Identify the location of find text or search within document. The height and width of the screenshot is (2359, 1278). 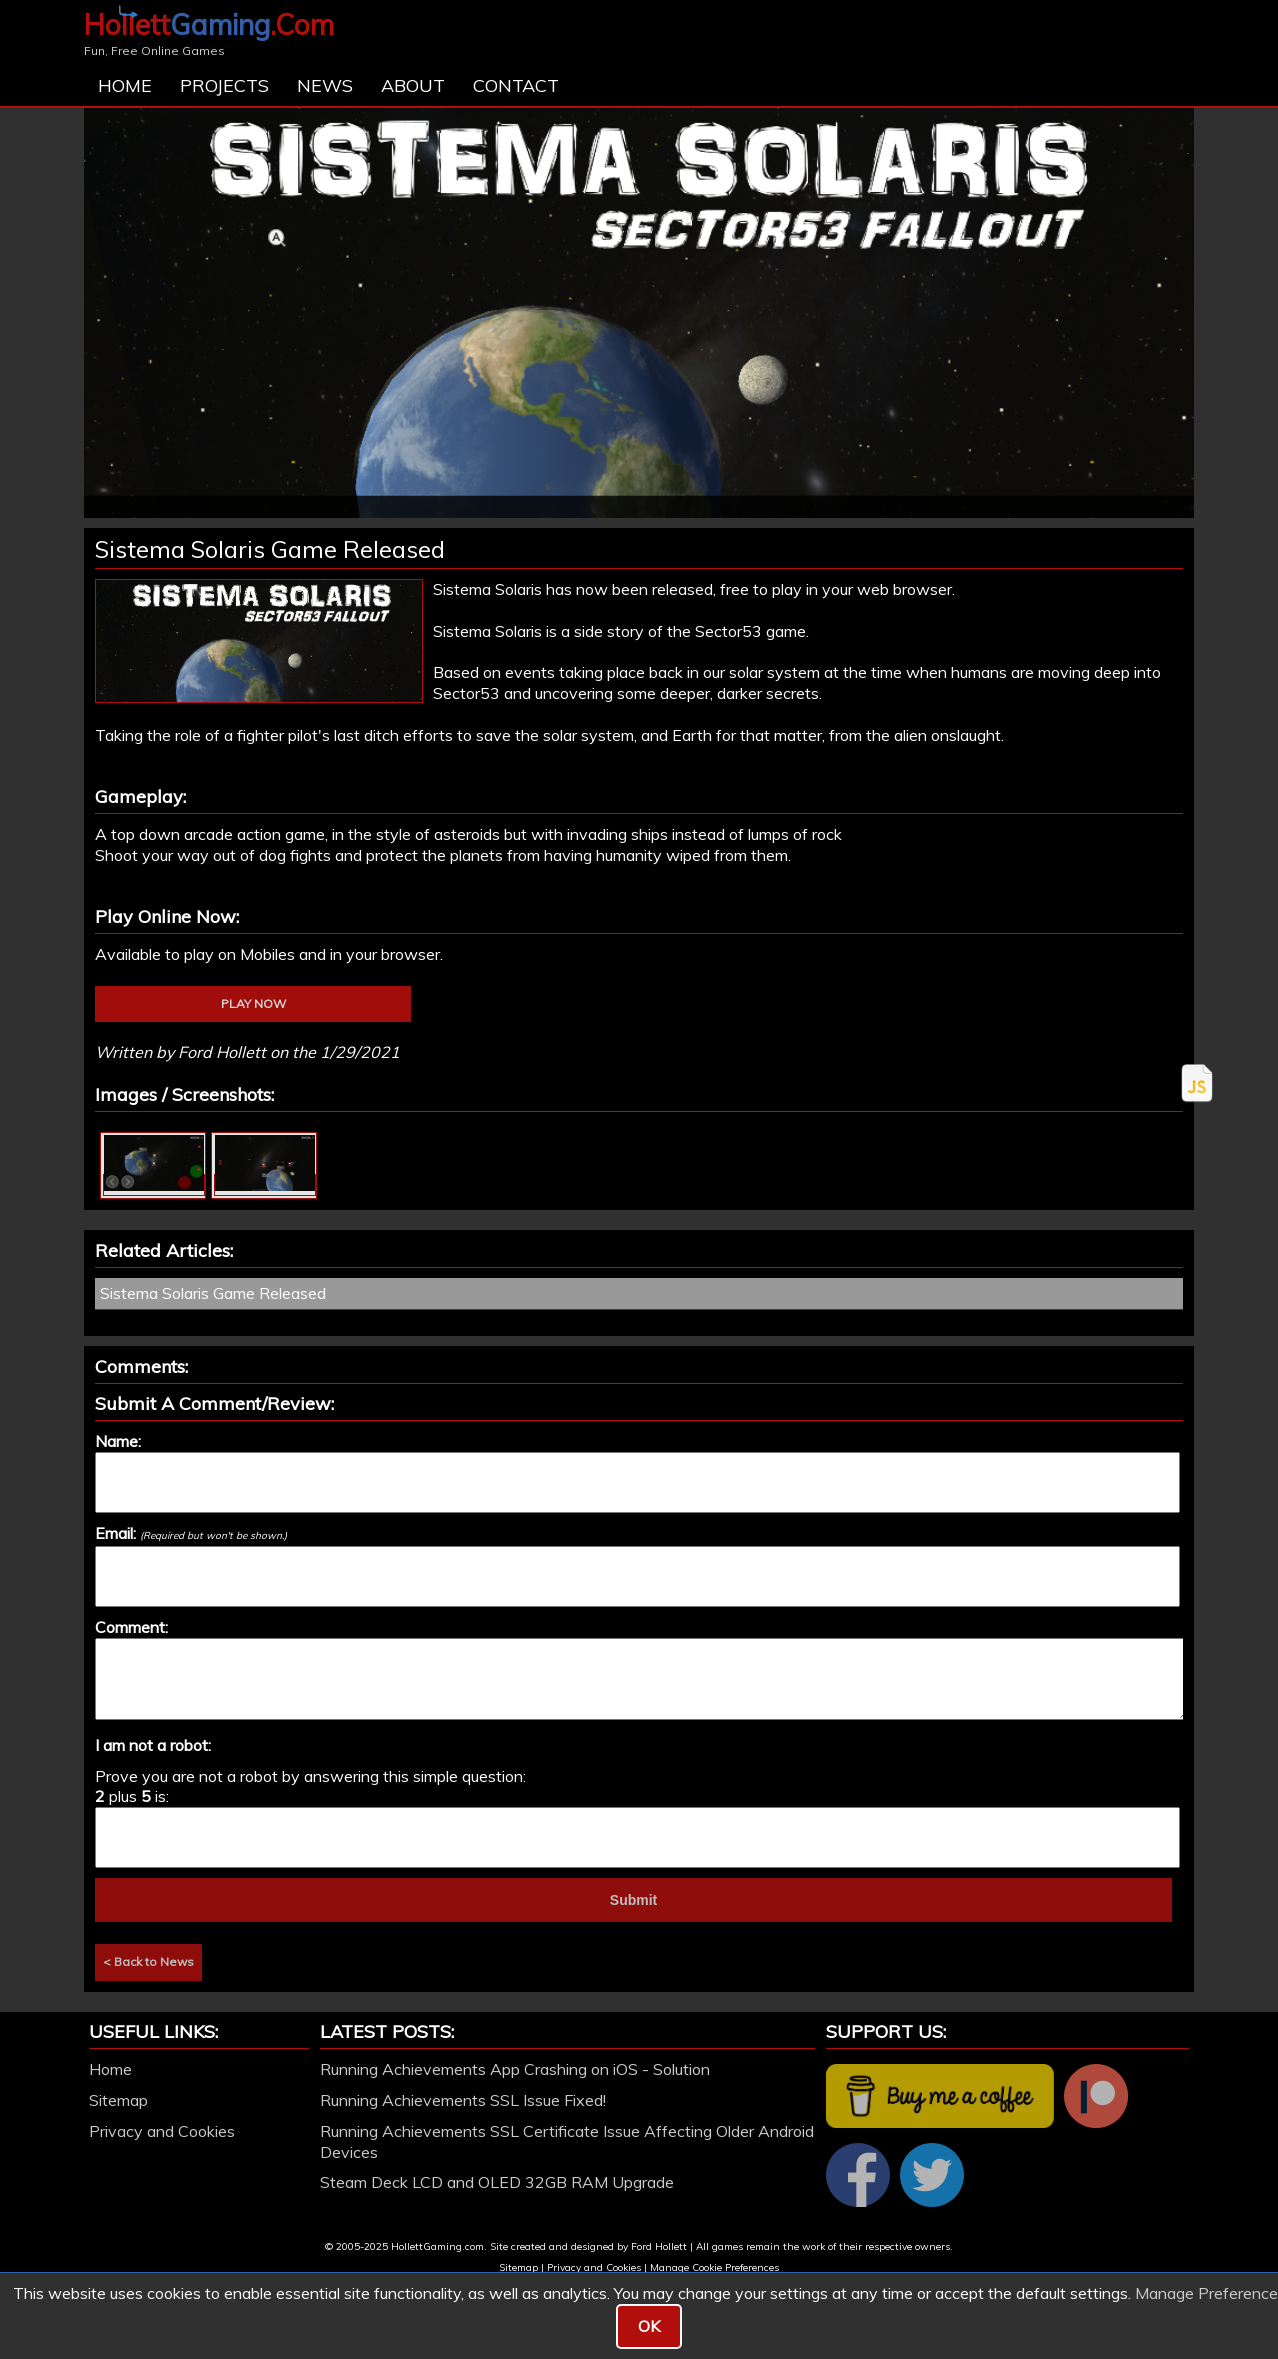
(277, 238).